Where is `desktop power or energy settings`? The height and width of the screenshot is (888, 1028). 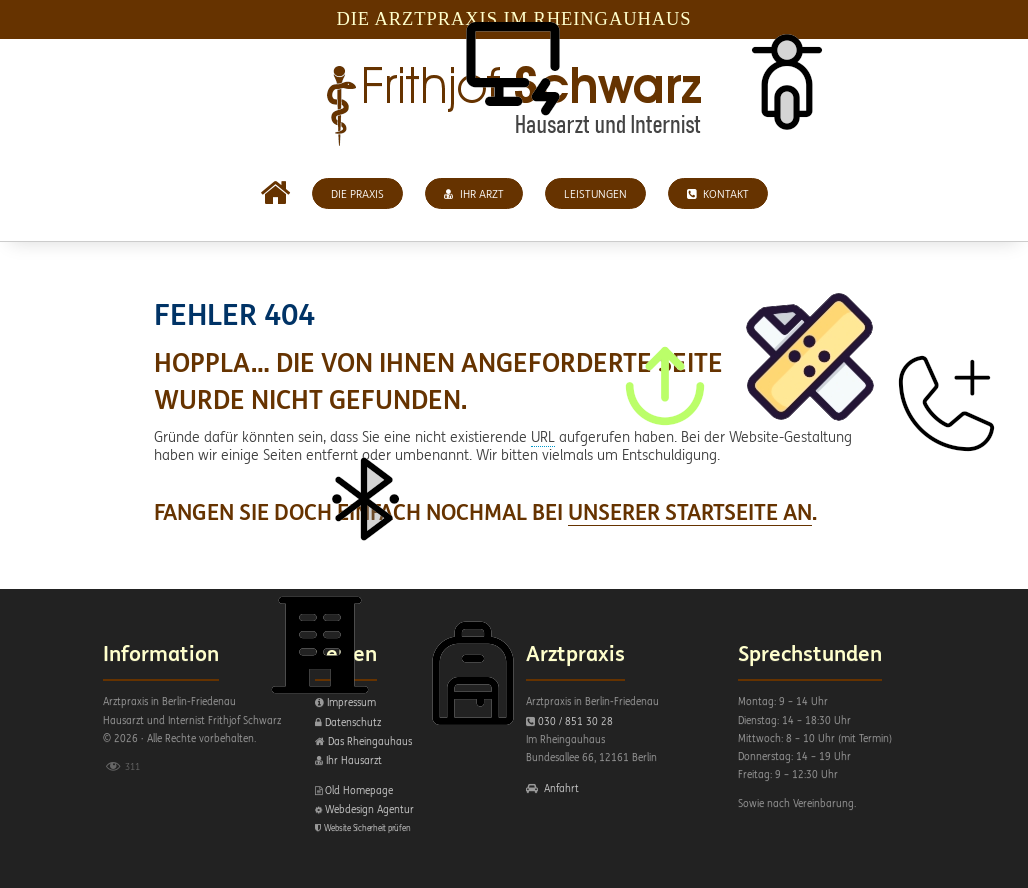 desktop power or energy settings is located at coordinates (513, 64).